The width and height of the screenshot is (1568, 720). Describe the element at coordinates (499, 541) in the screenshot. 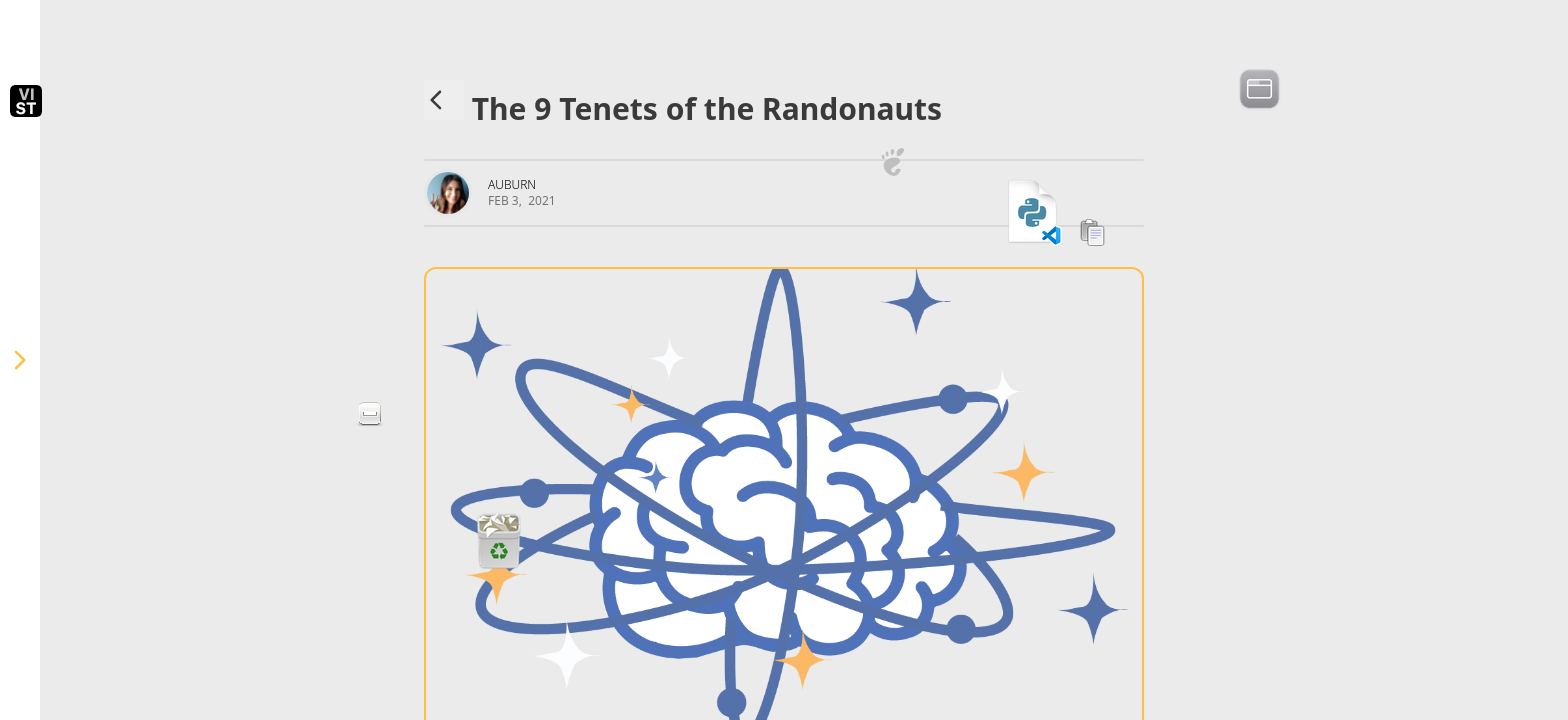

I see `view deleted files in trash` at that location.